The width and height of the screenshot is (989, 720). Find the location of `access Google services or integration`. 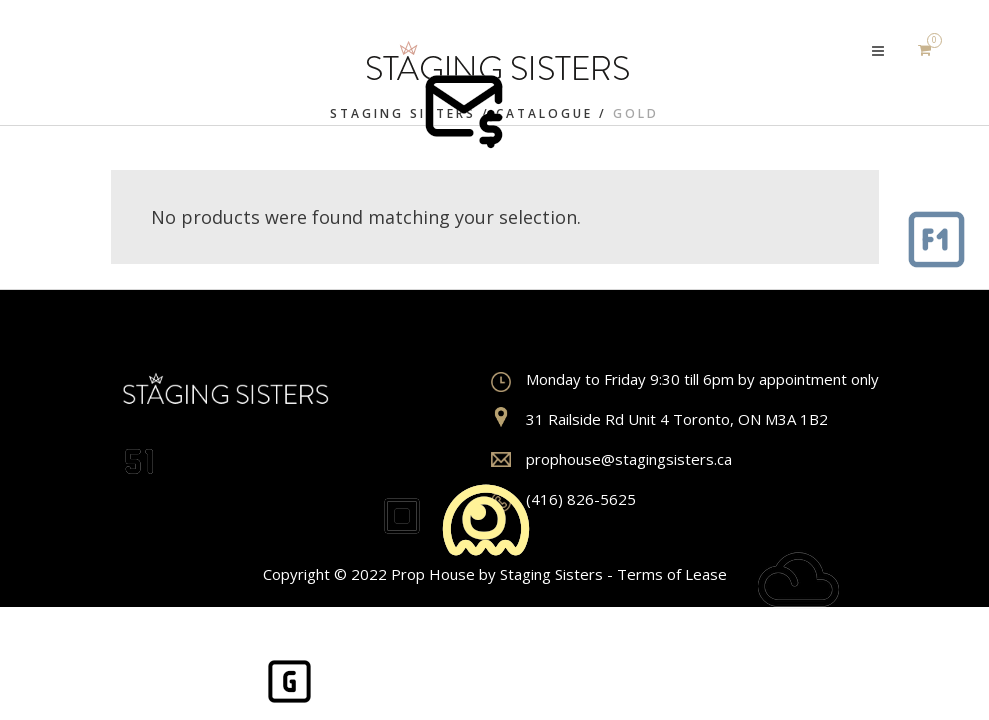

access Google services or integration is located at coordinates (289, 681).